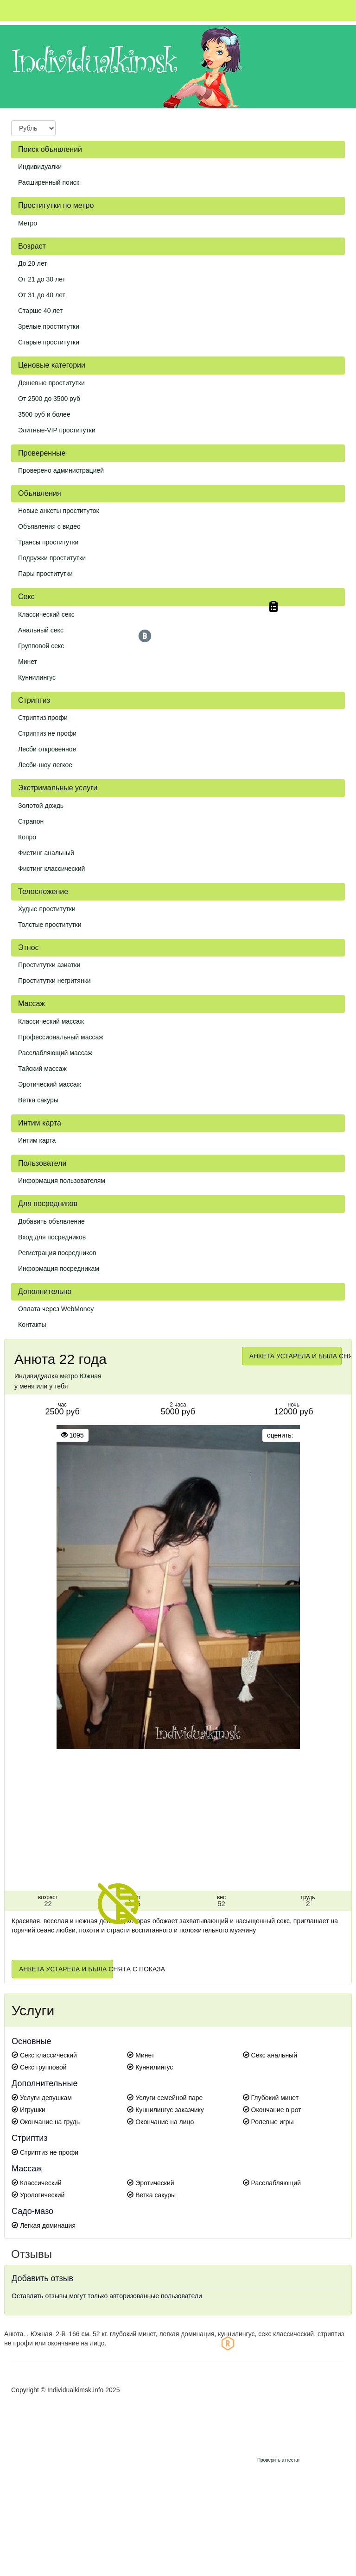 The width and height of the screenshot is (356, 2576). What do you see at coordinates (118, 1904) in the screenshot?
I see `disable blur effect` at bounding box center [118, 1904].